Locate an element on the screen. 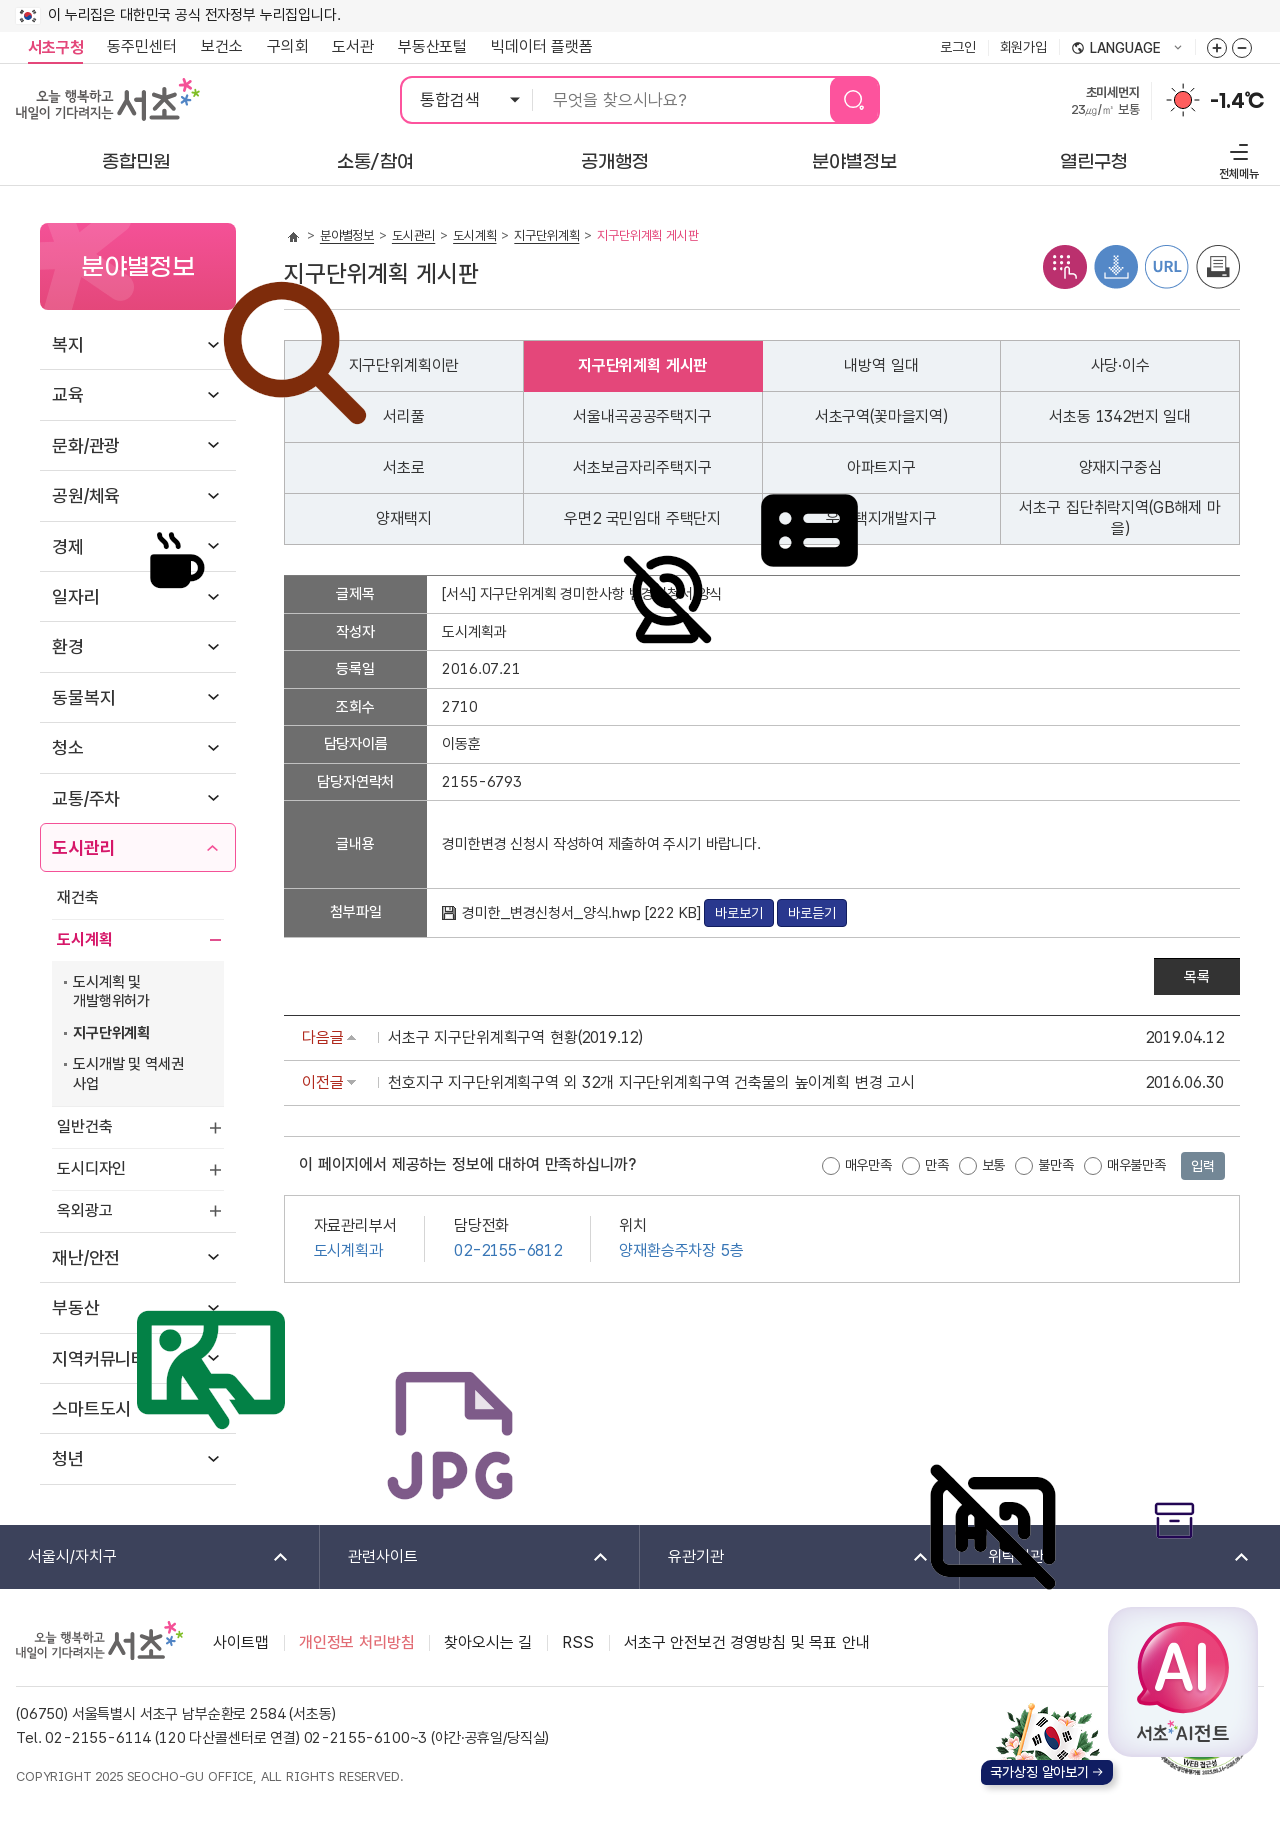  disable webcam is located at coordinates (667, 599).